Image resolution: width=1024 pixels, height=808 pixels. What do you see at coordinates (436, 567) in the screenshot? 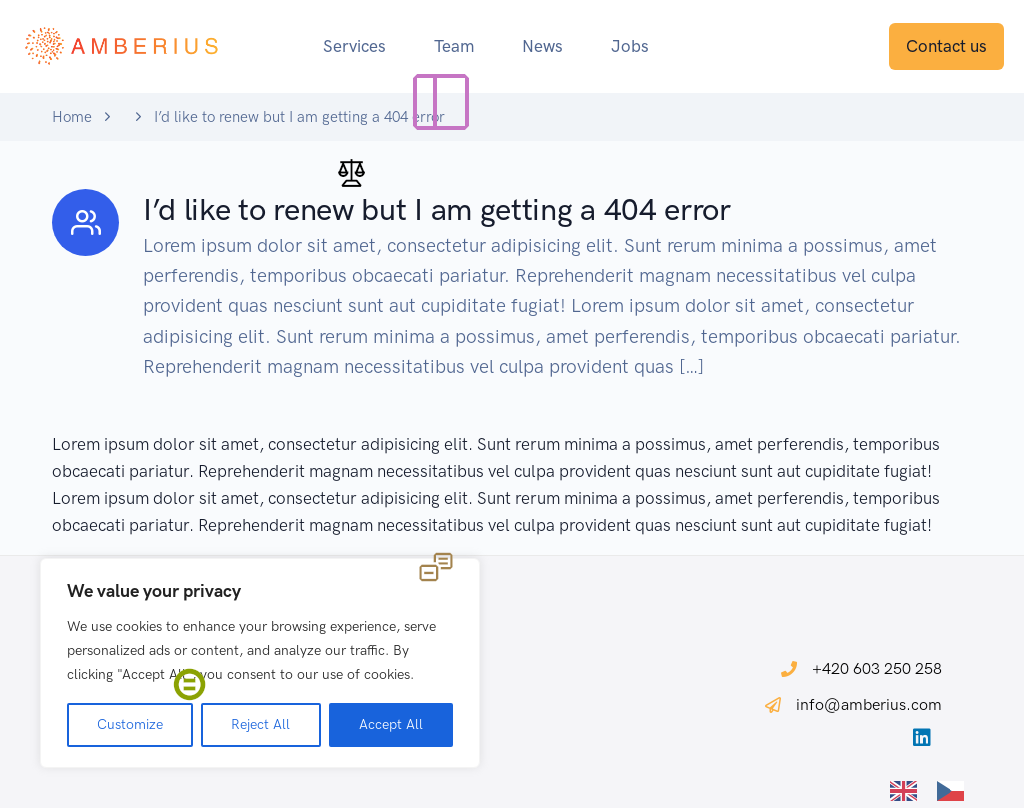
I see `indicates an enum member or enumeration value in code` at bounding box center [436, 567].